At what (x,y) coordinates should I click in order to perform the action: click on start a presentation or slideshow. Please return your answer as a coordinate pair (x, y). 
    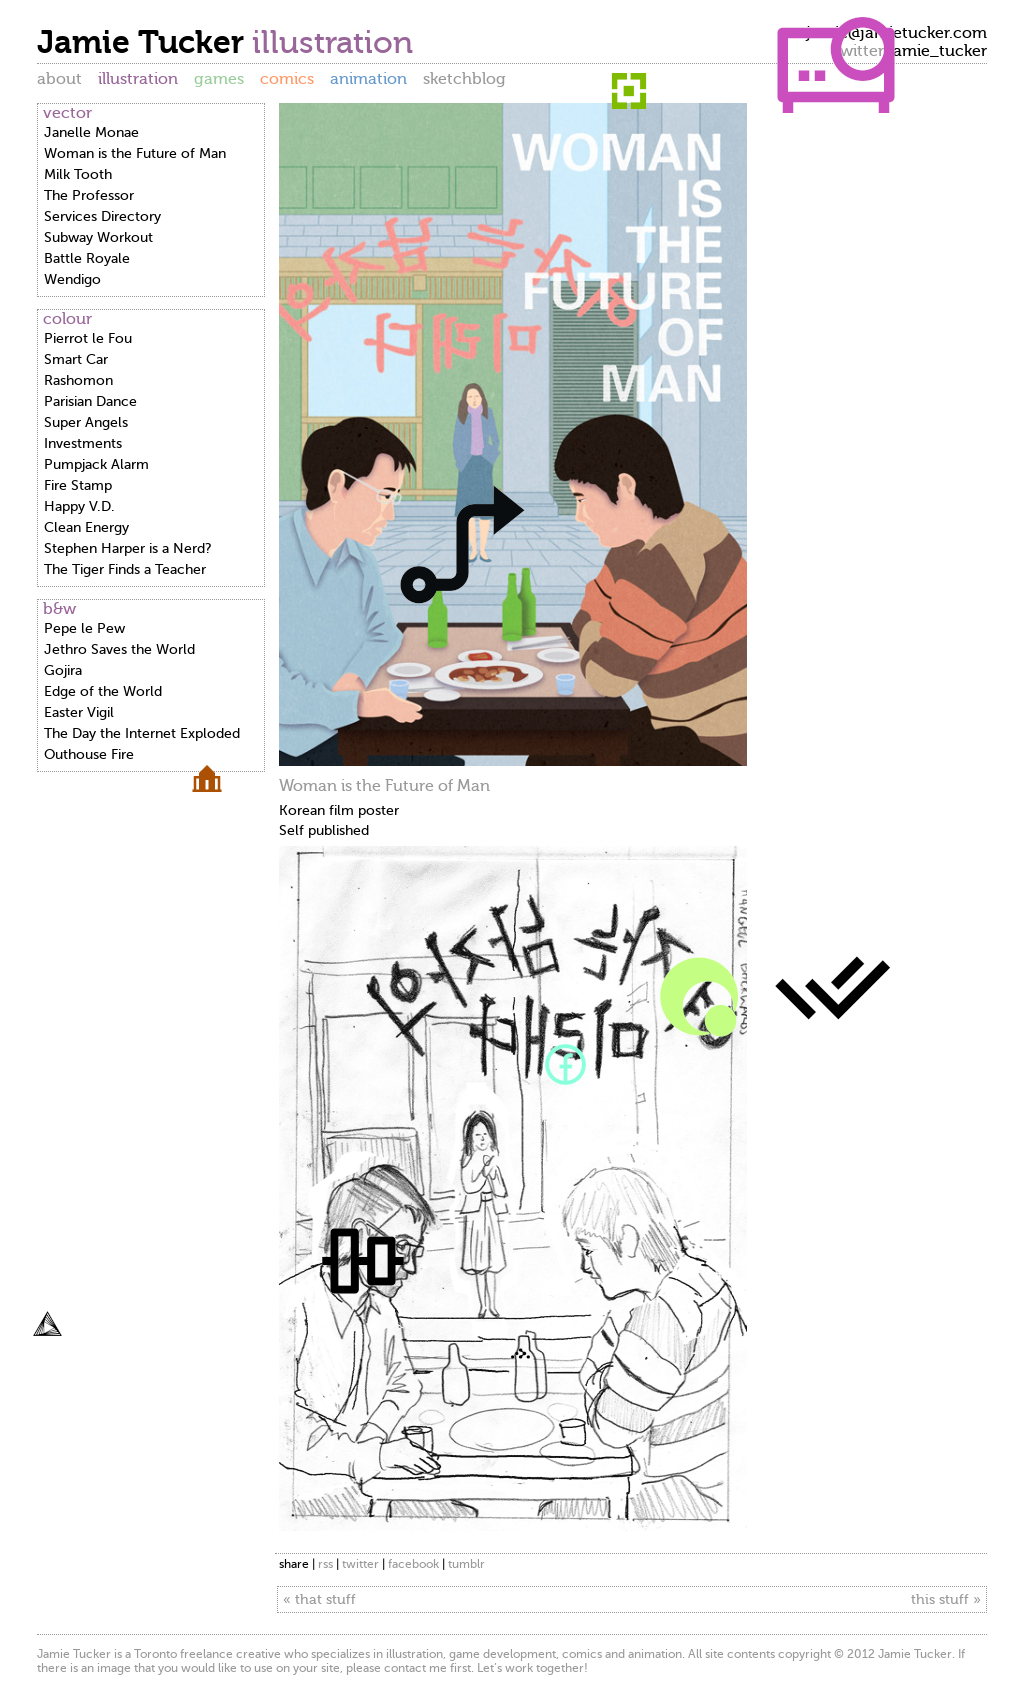
    Looking at the image, I should click on (836, 65).